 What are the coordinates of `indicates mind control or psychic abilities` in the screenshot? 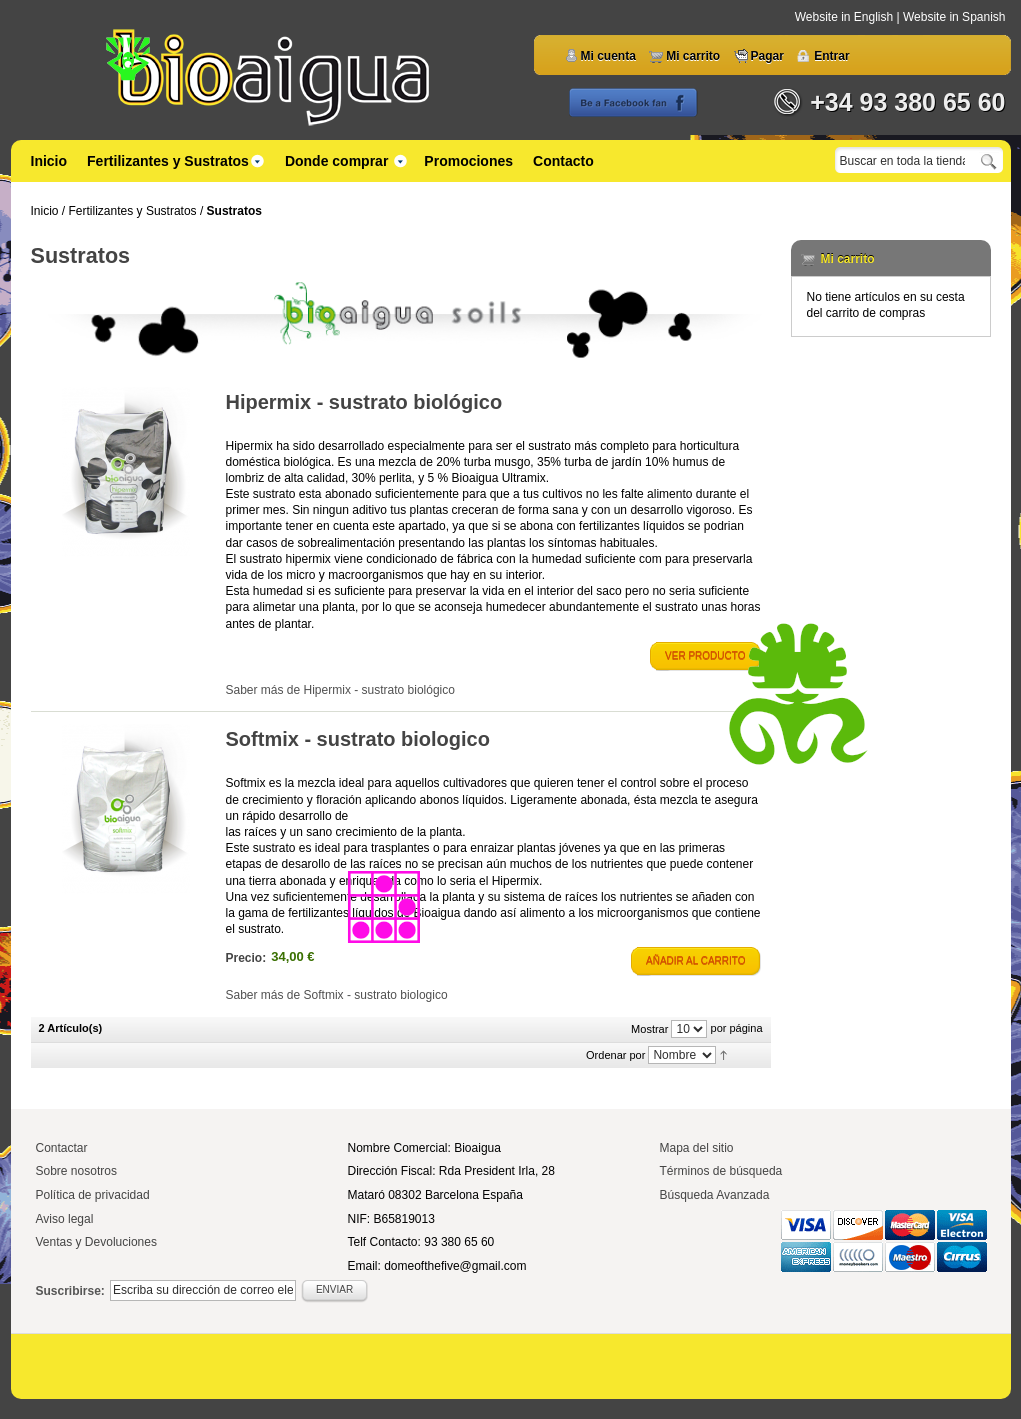 It's located at (797, 694).